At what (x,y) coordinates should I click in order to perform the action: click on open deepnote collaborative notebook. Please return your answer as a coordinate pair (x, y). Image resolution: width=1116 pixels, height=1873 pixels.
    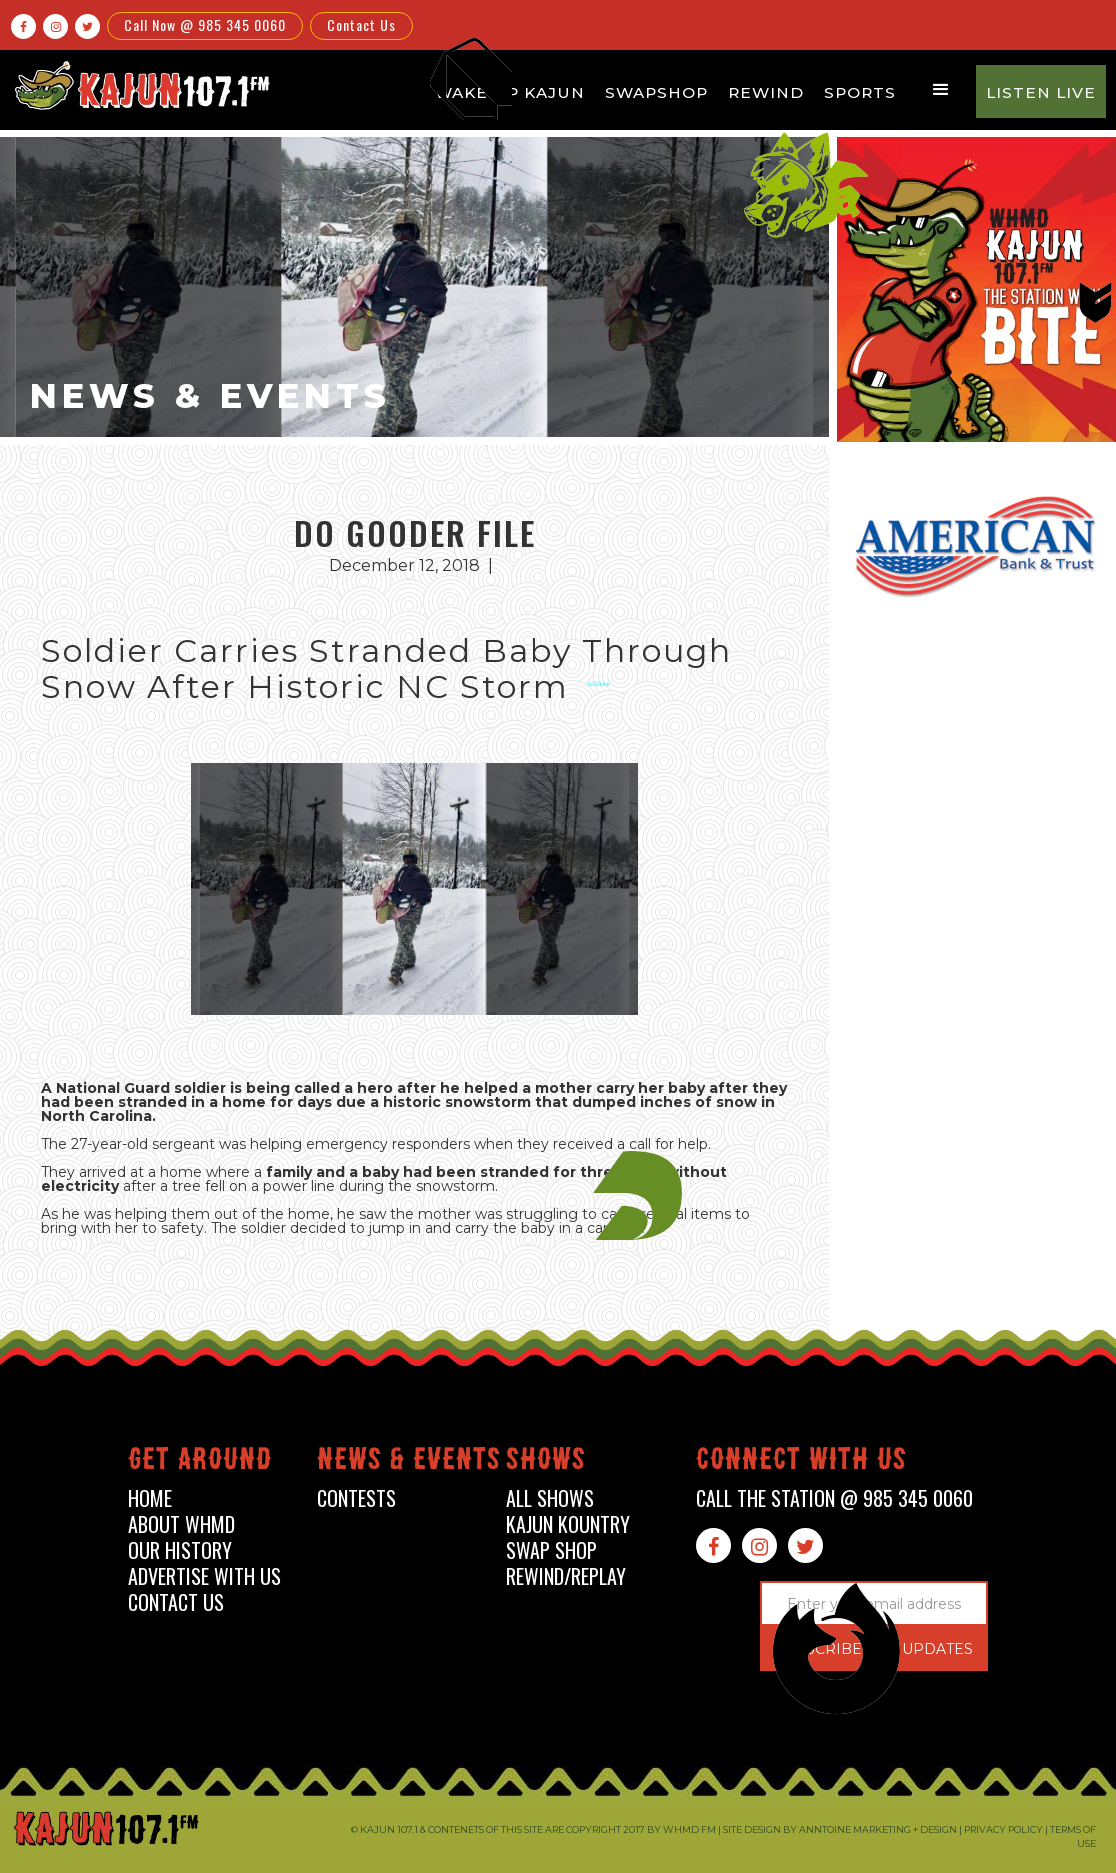
    Looking at the image, I should click on (637, 1195).